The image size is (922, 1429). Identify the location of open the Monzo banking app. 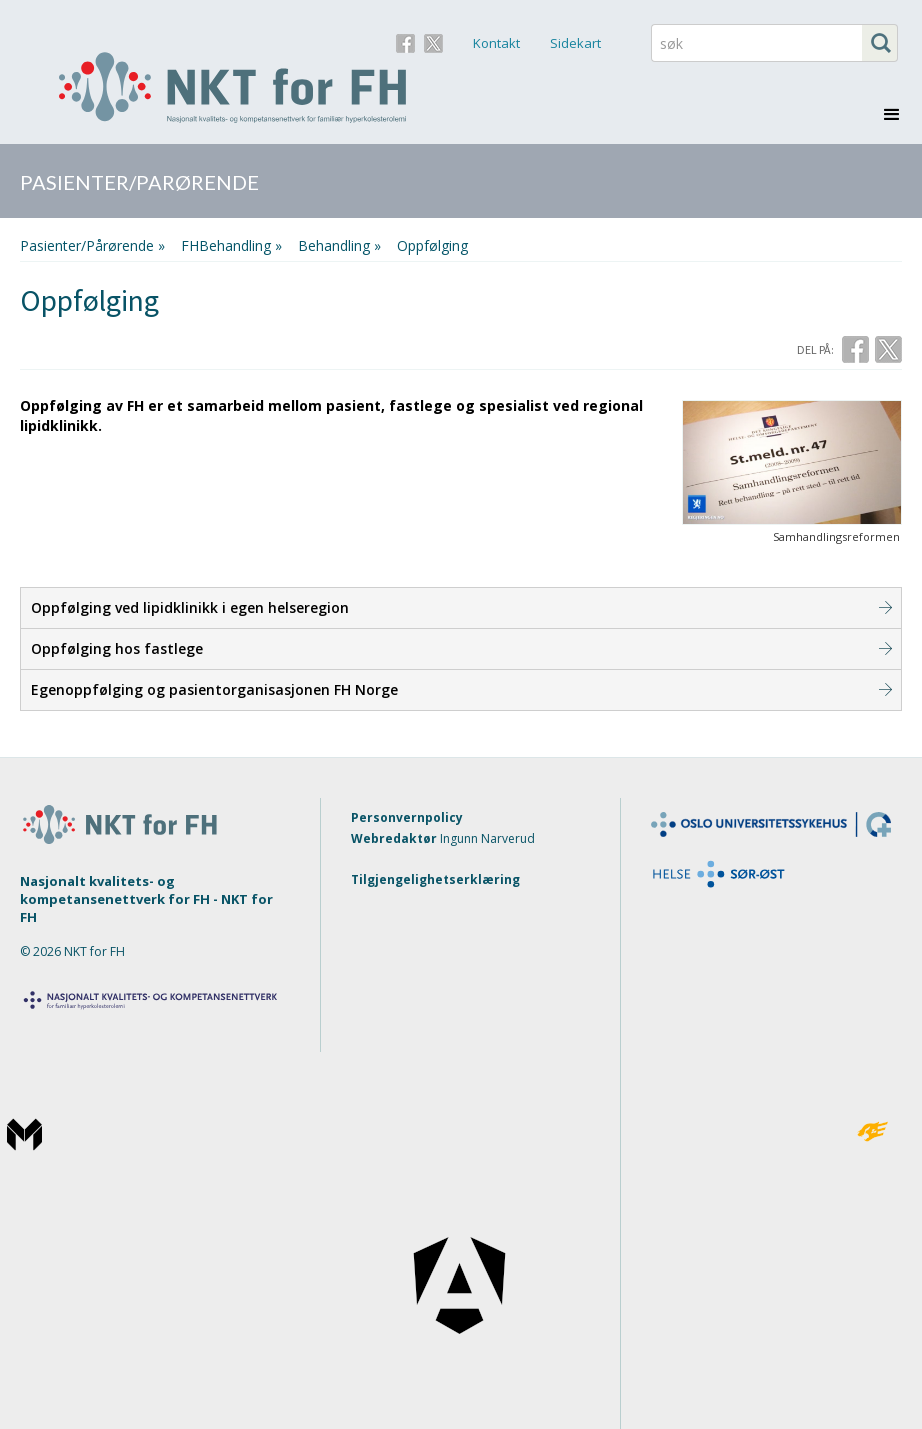
(24, 1134).